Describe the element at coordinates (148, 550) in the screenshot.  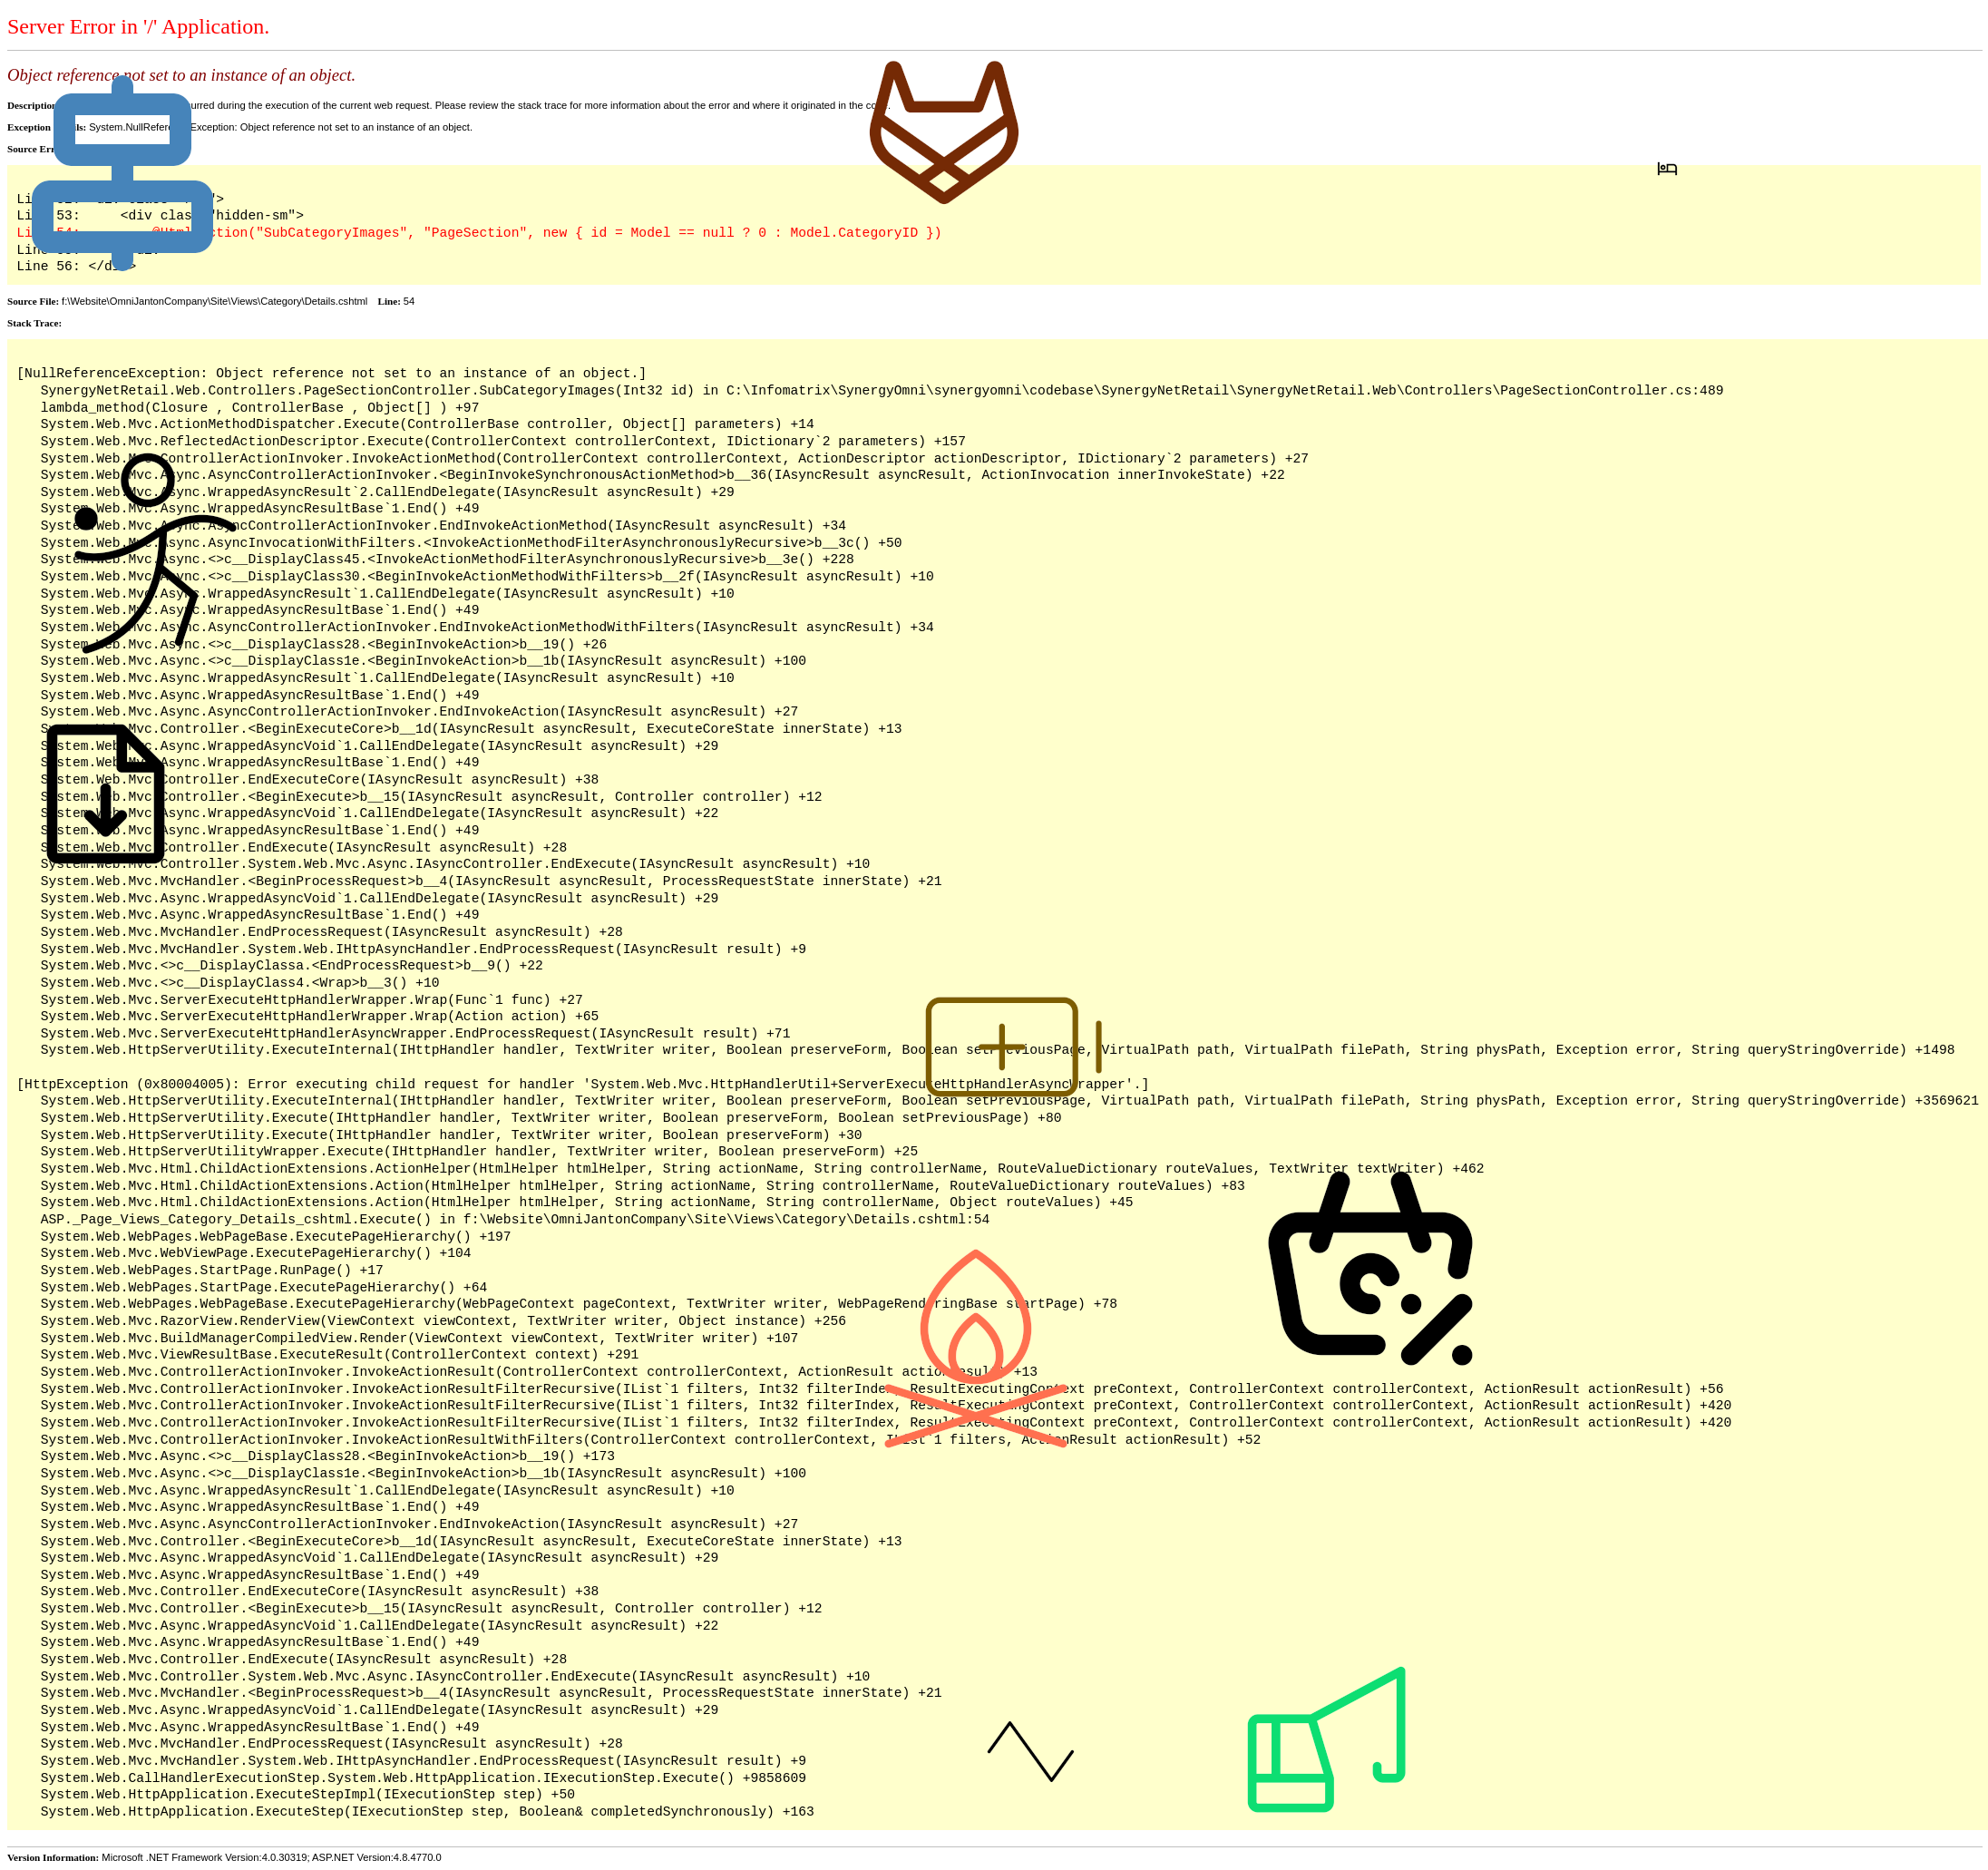
I see `throw or toss an item` at that location.